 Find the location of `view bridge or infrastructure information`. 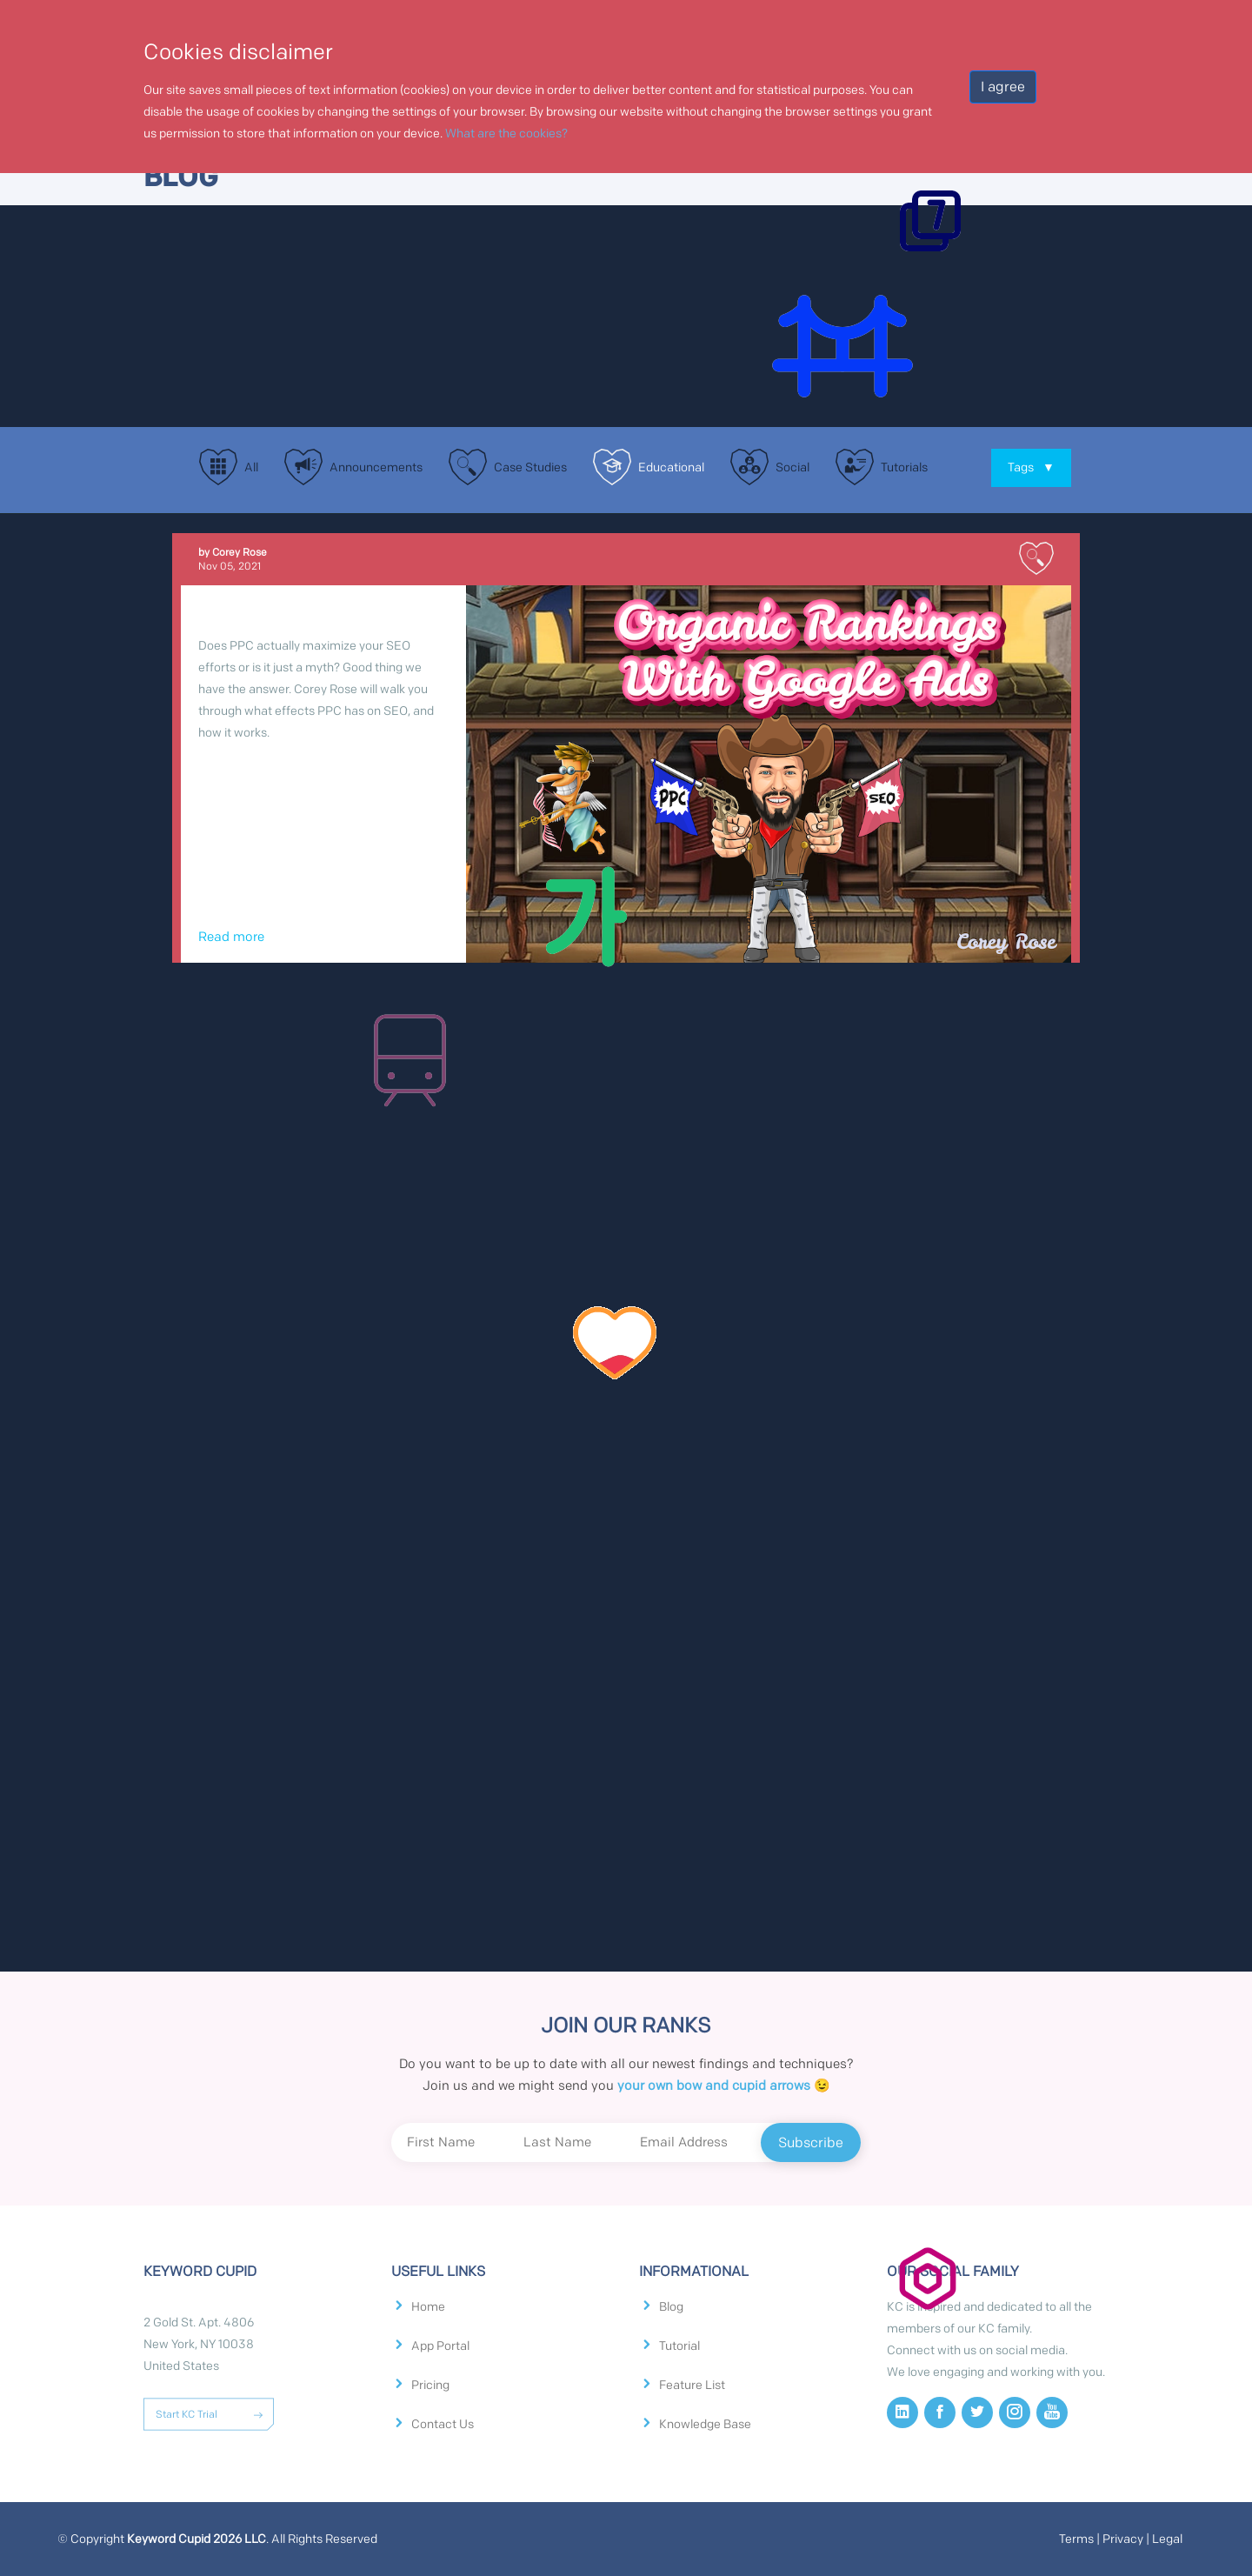

view bridge or infrastructure information is located at coordinates (842, 346).